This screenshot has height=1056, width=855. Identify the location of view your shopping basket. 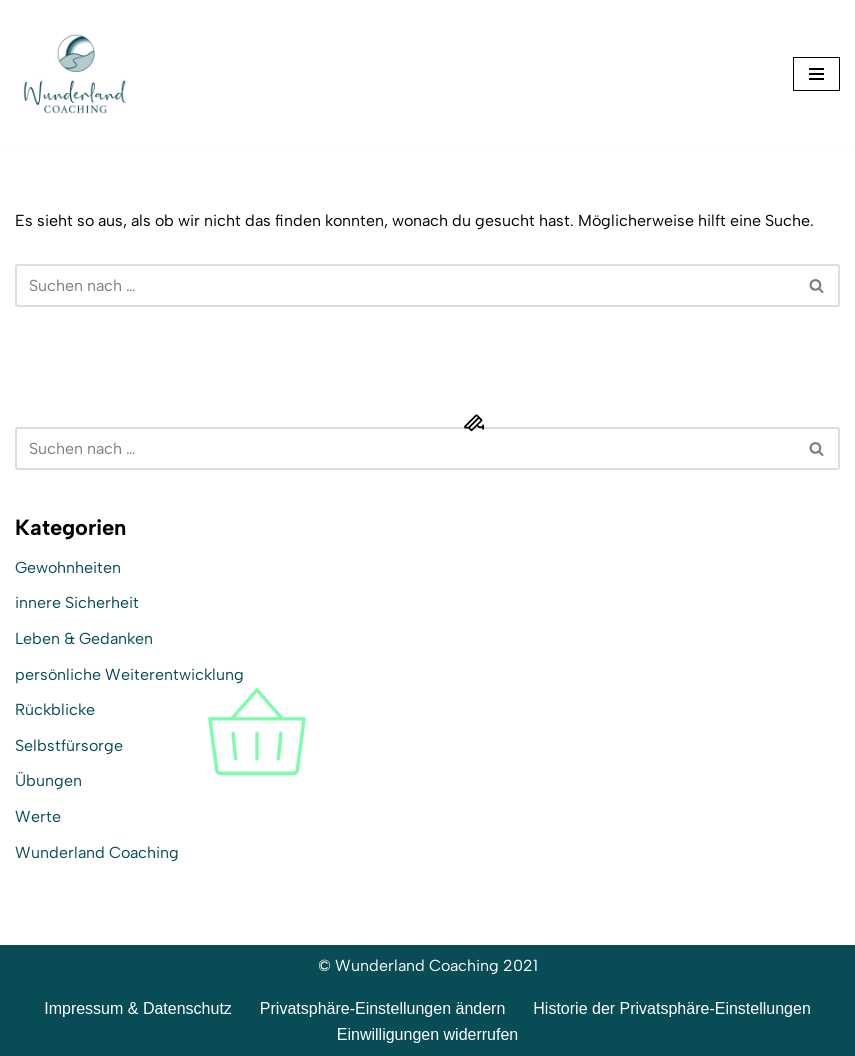
(257, 737).